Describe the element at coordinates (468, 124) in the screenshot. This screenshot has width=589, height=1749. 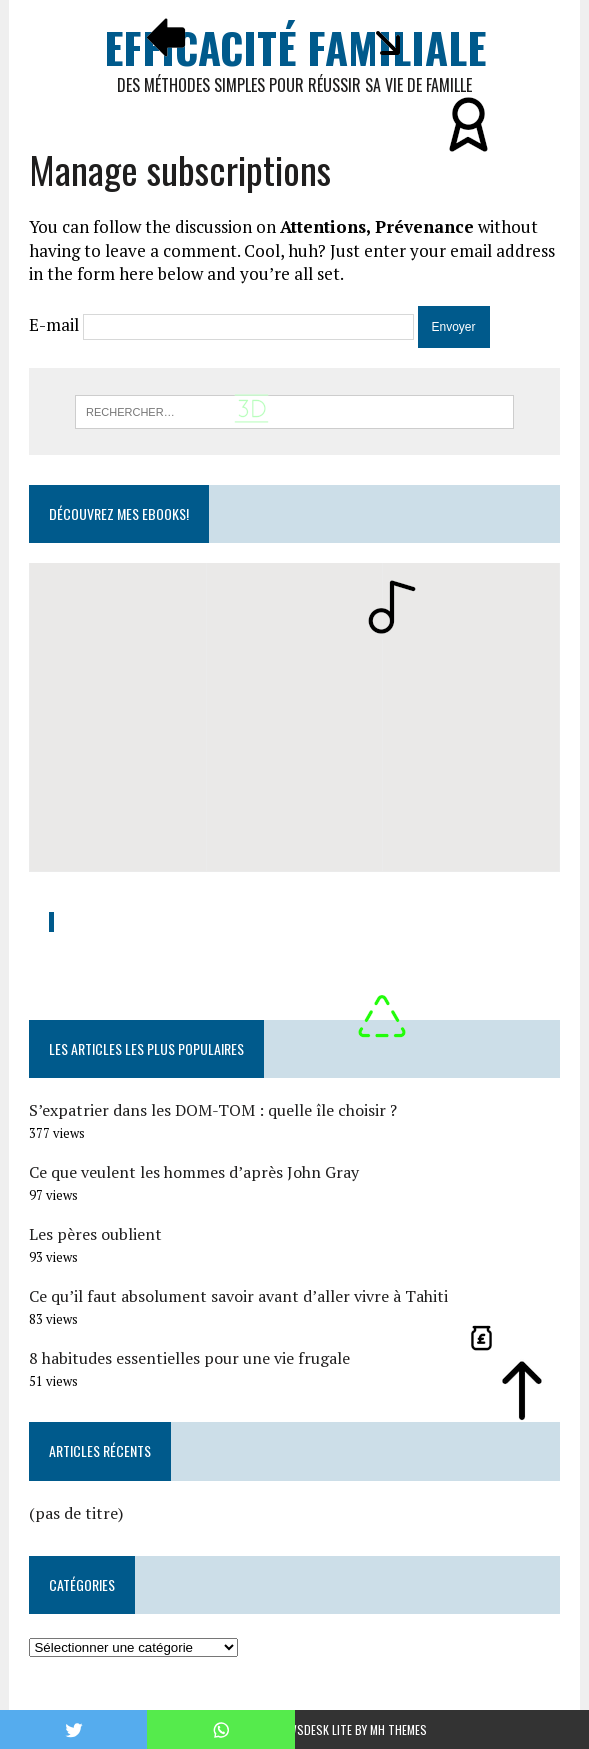
I see `view achievements or awards` at that location.